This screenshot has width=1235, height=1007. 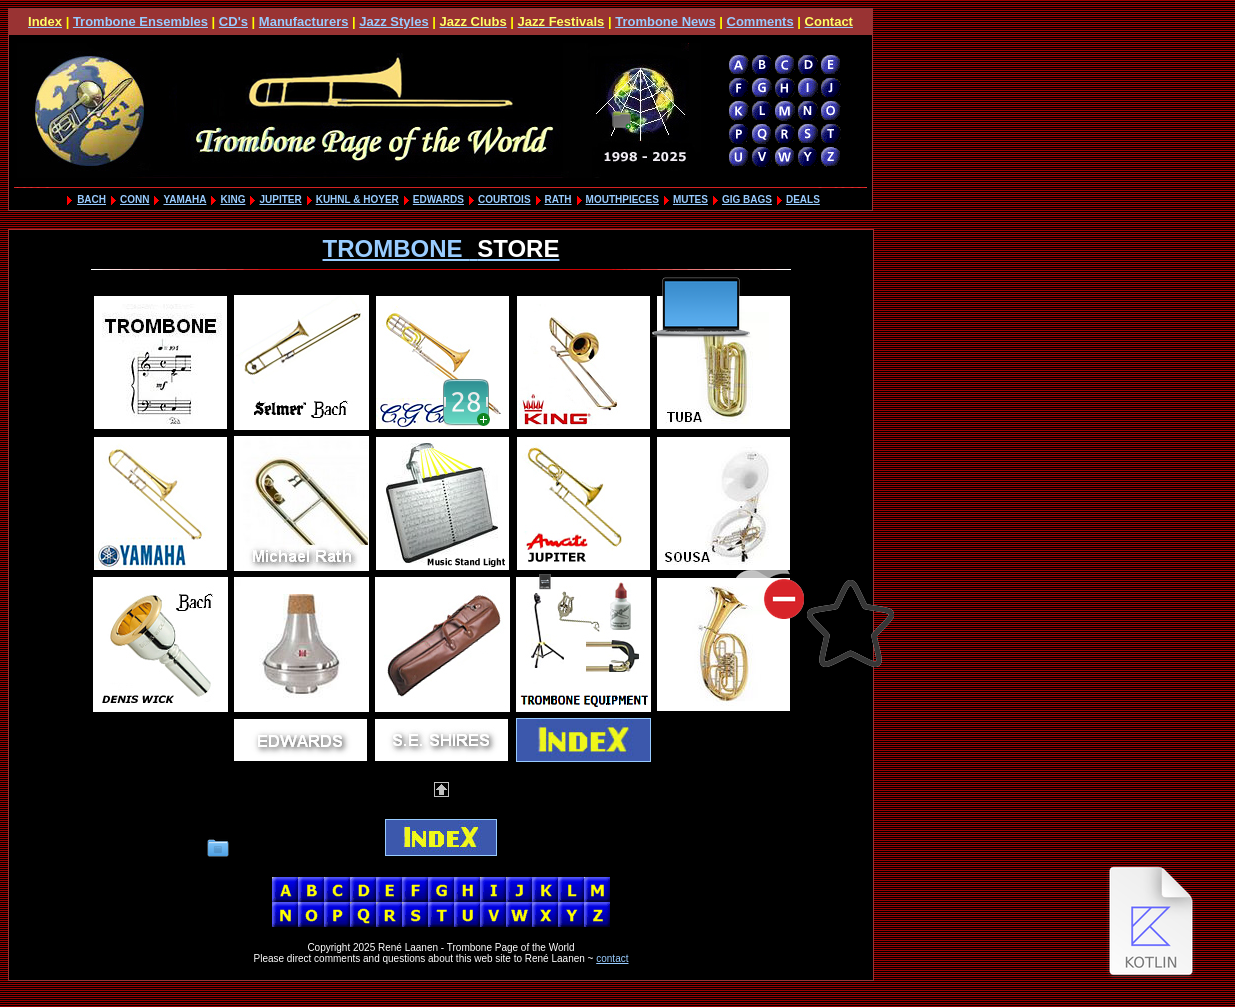 What do you see at coordinates (1151, 923) in the screenshot?
I see `a kotlin source code file` at bounding box center [1151, 923].